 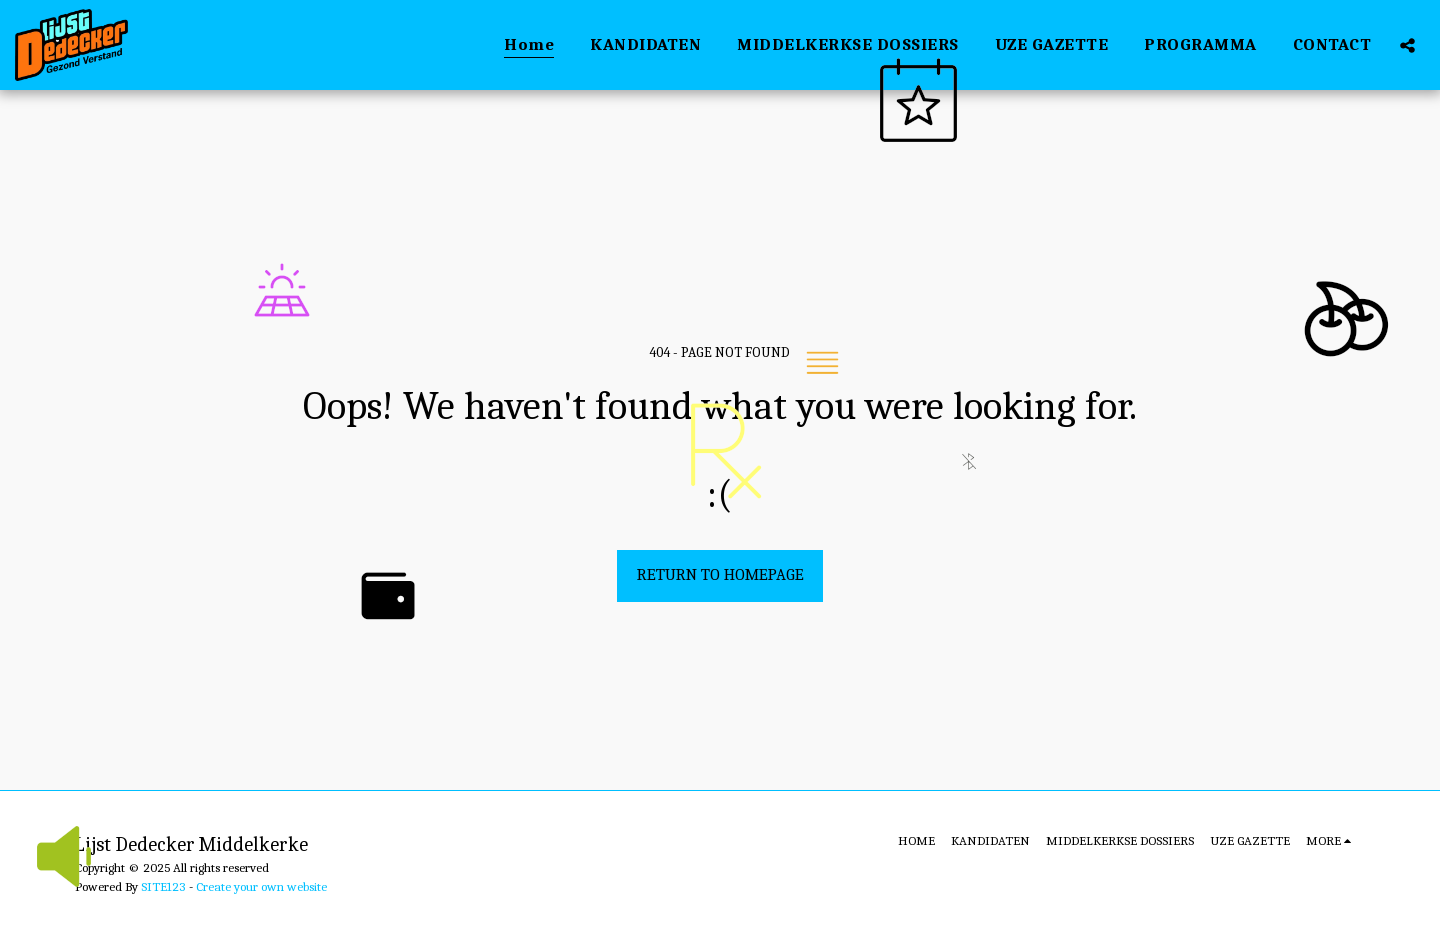 I want to click on indicates fruit or produce category, so click(x=1345, y=319).